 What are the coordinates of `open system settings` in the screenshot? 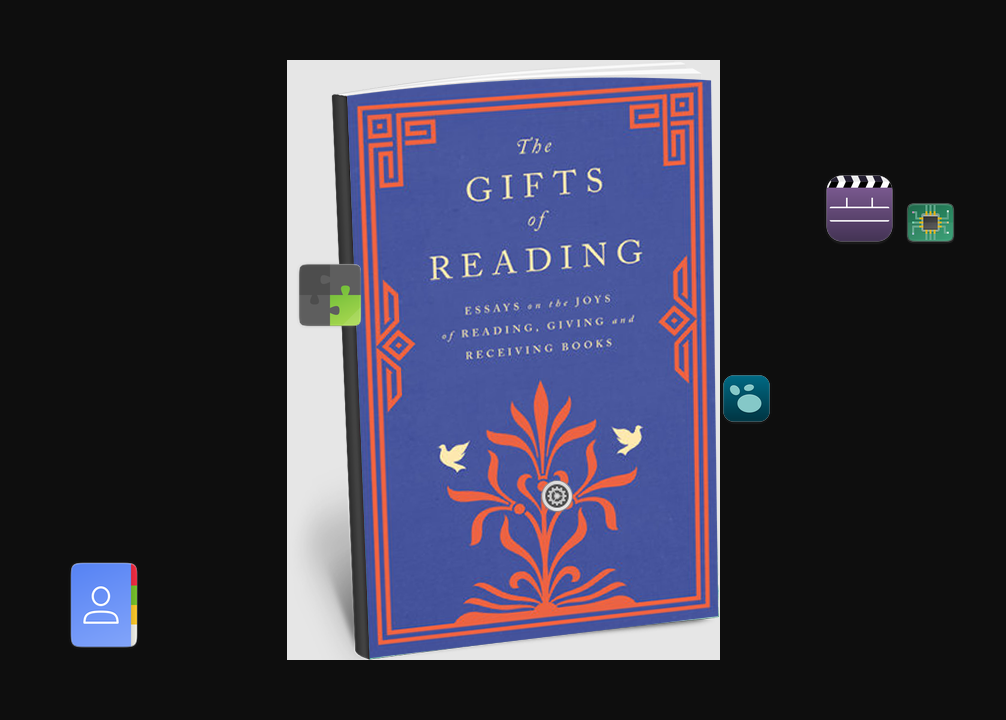 It's located at (557, 496).